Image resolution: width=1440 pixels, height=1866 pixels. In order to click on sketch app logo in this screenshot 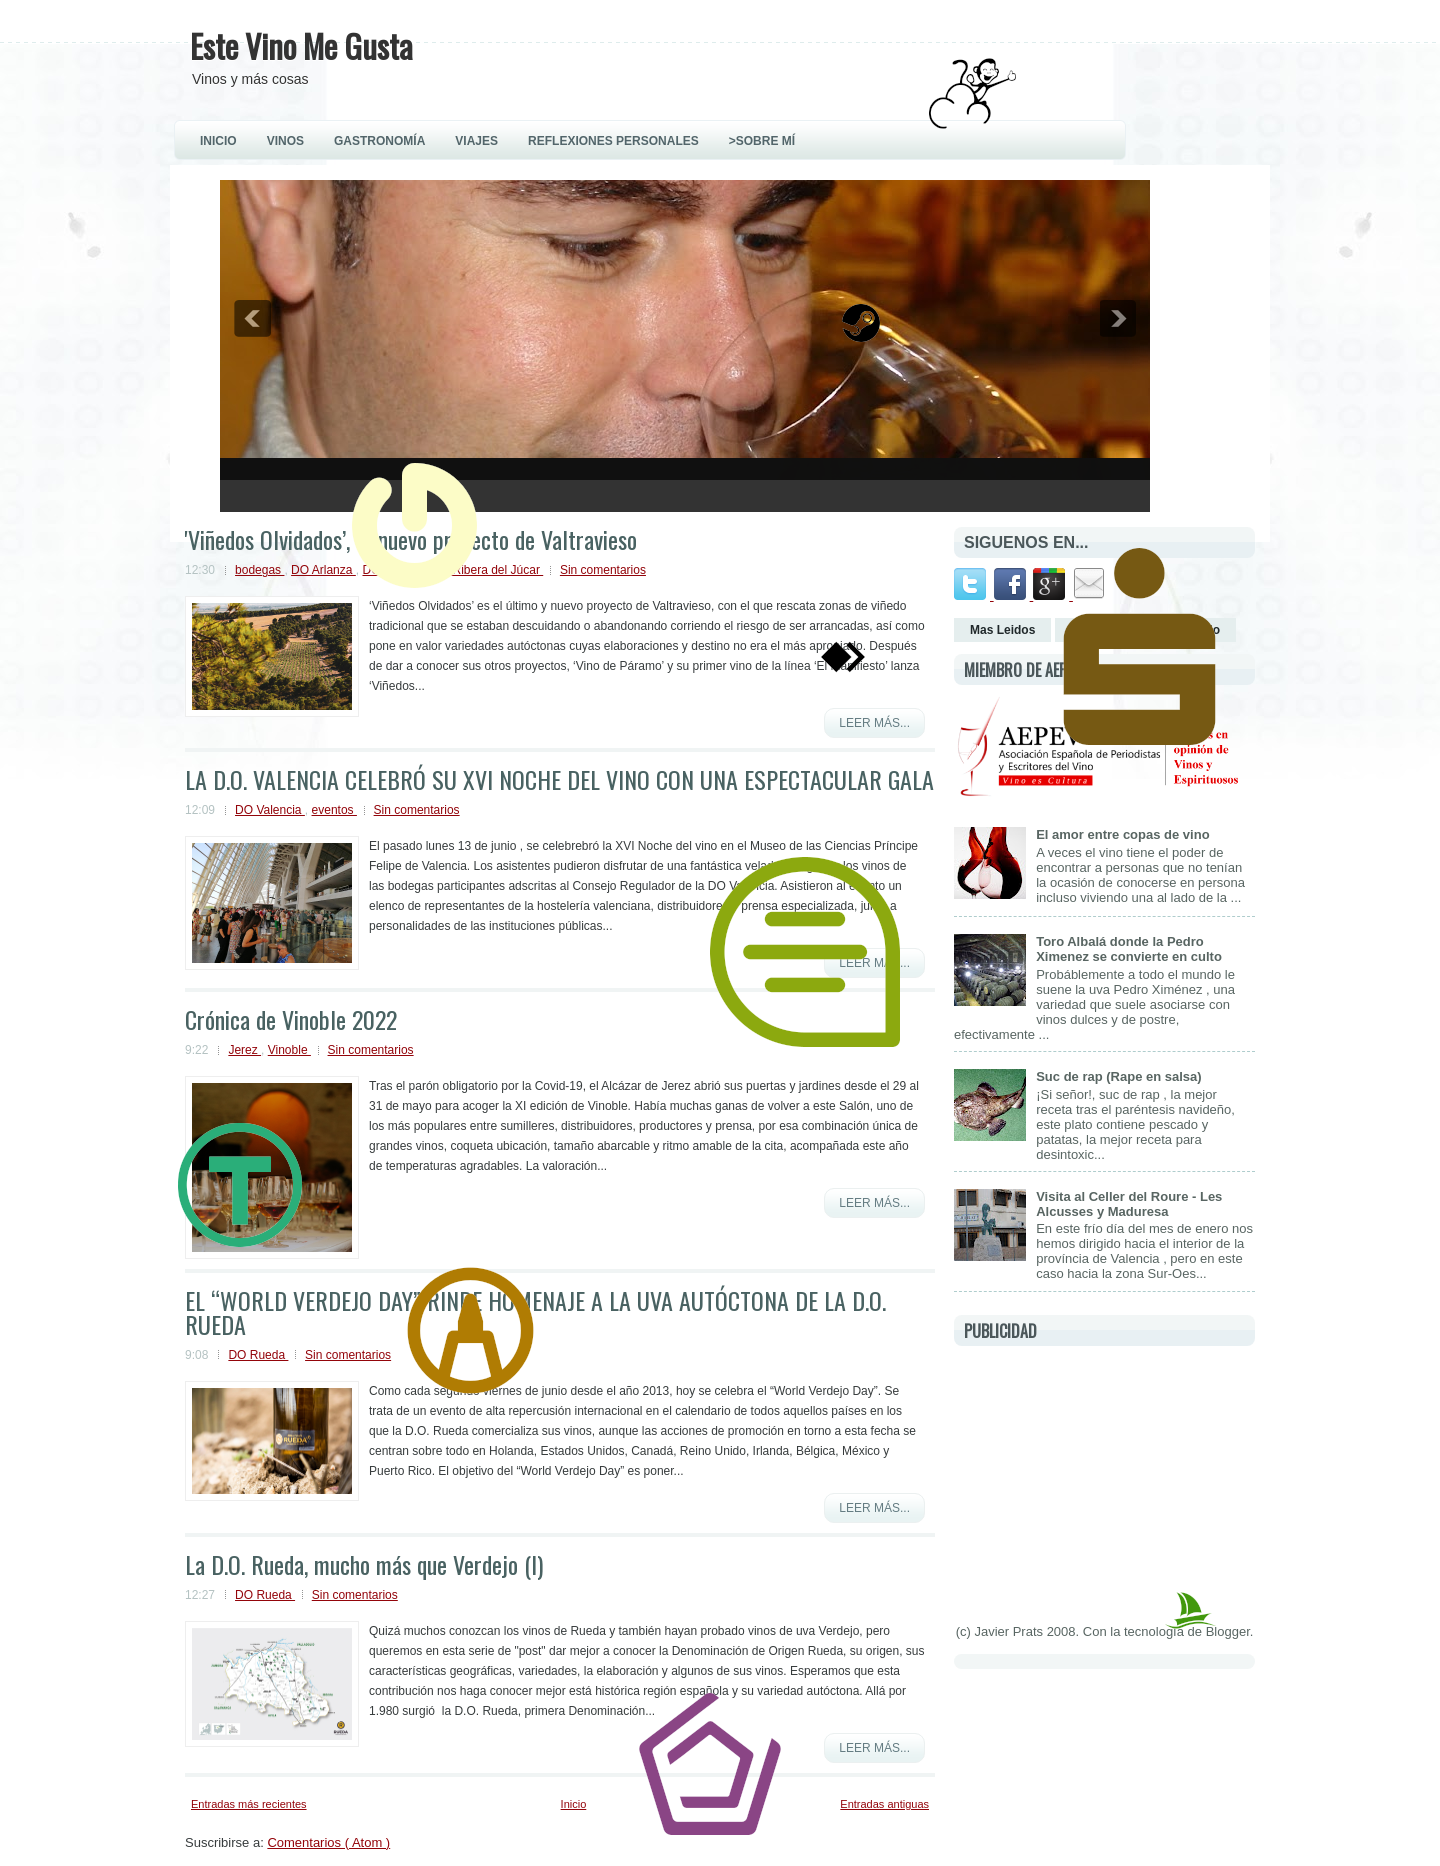, I will do `click(470, 1330)`.